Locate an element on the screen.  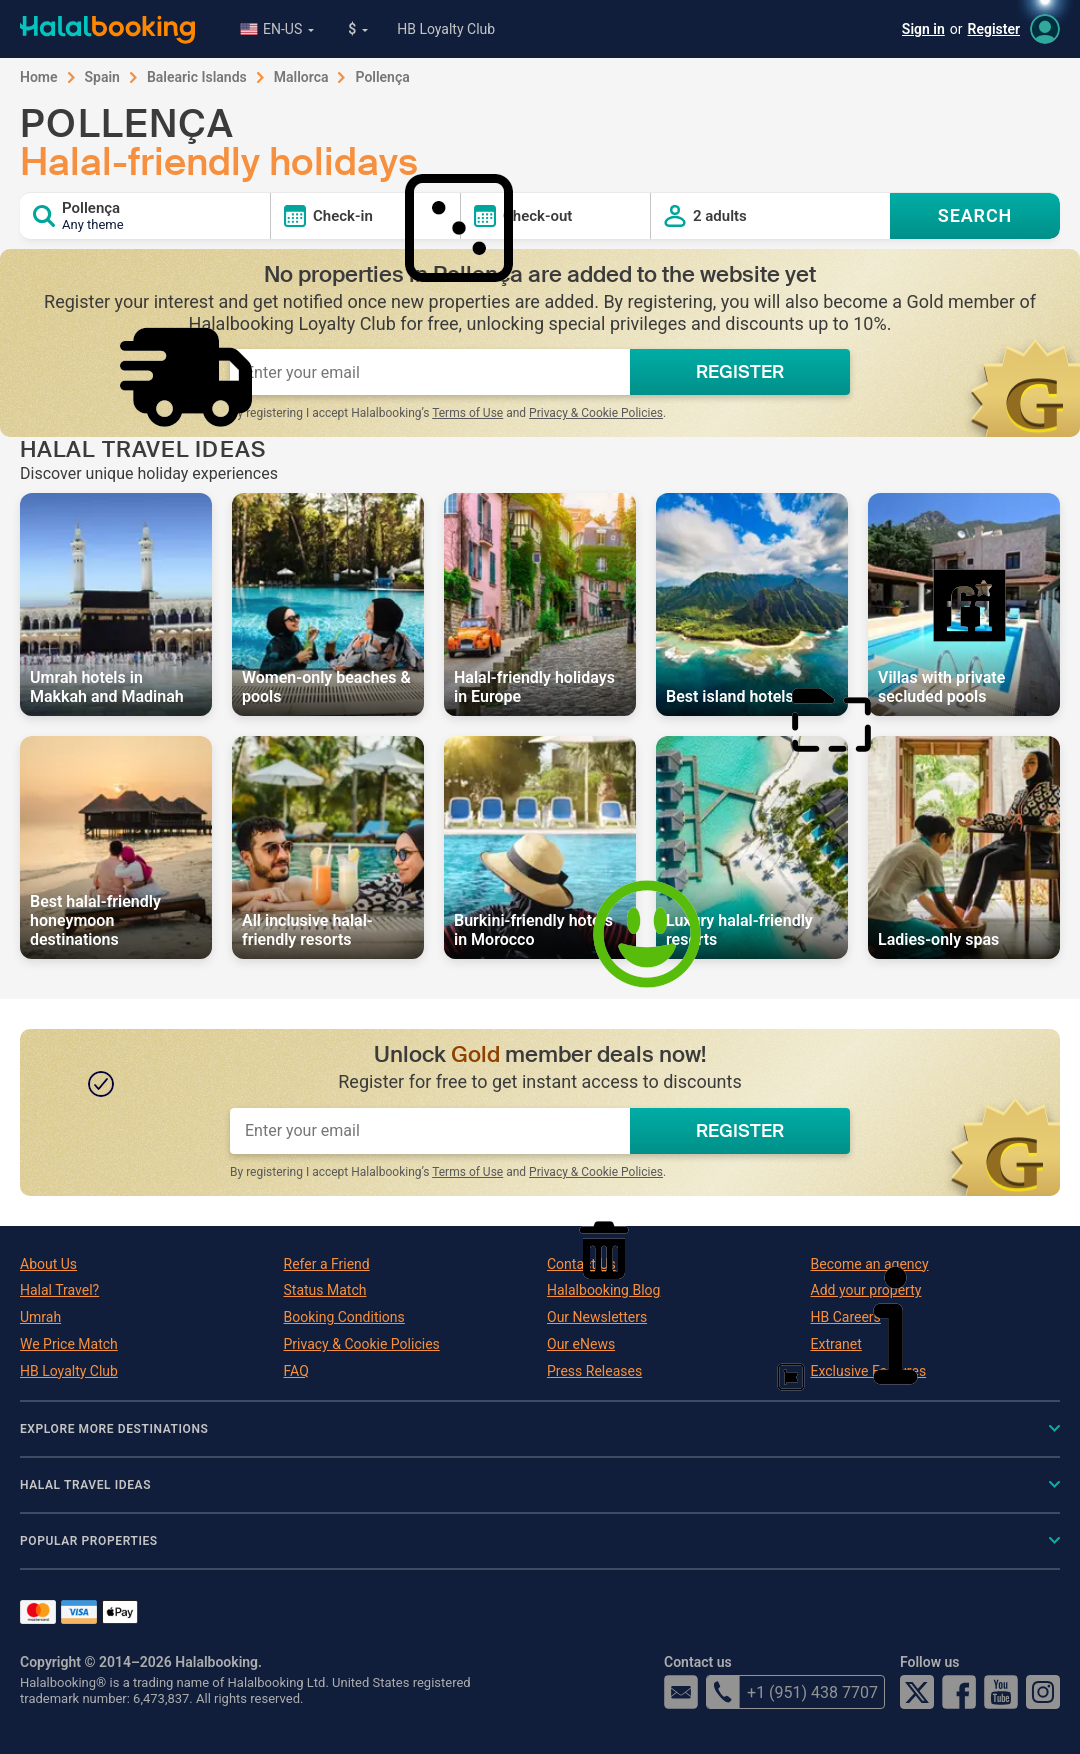
fonticons brand logo is located at coordinates (969, 605).